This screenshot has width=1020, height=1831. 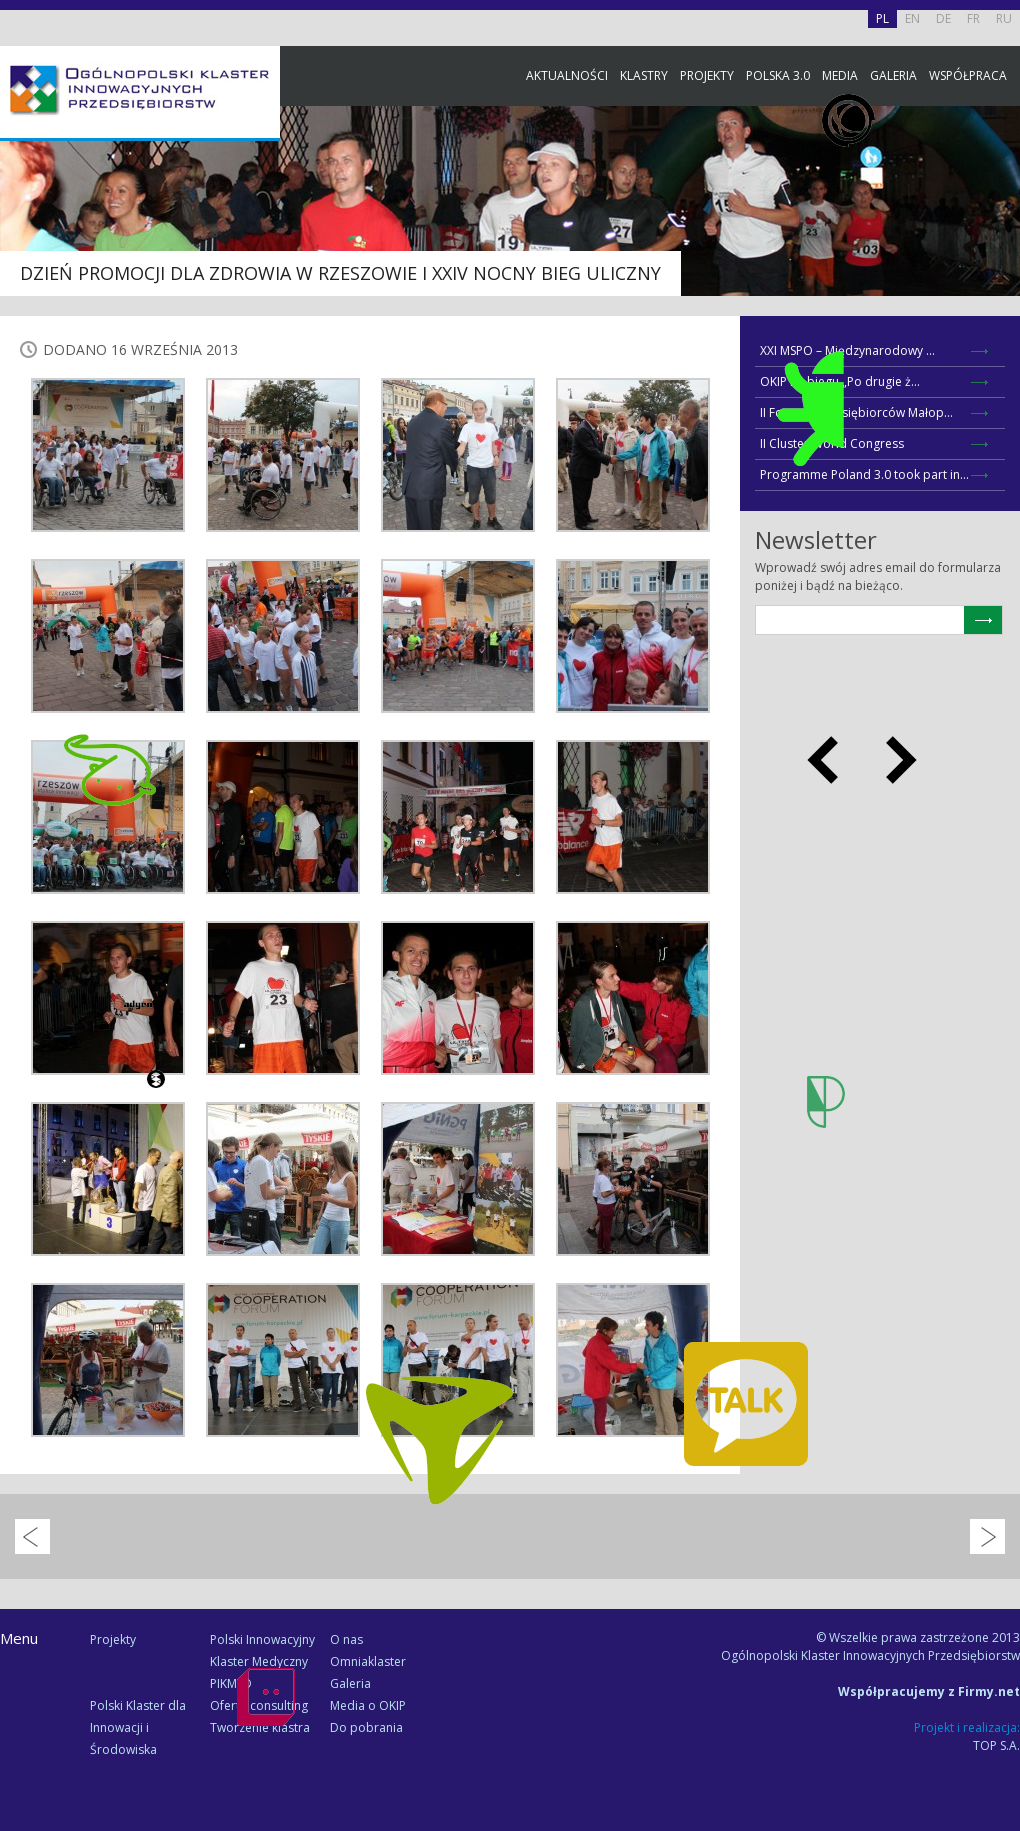 I want to click on adyen payment platform logo, so click(x=138, y=1005).